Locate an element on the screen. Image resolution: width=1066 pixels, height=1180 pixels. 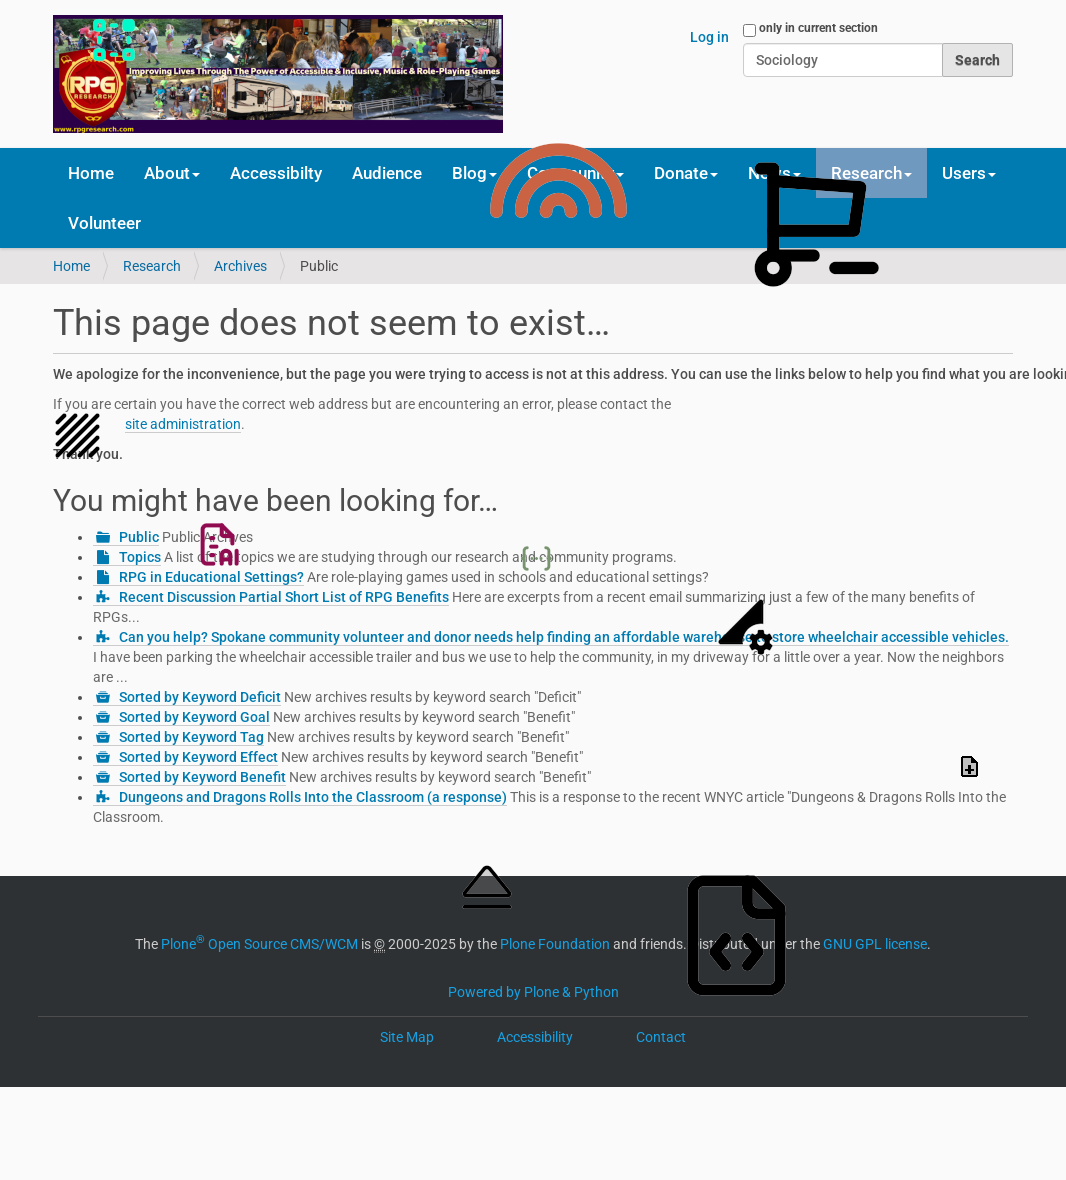
view code snippets or embedded content is located at coordinates (536, 558).